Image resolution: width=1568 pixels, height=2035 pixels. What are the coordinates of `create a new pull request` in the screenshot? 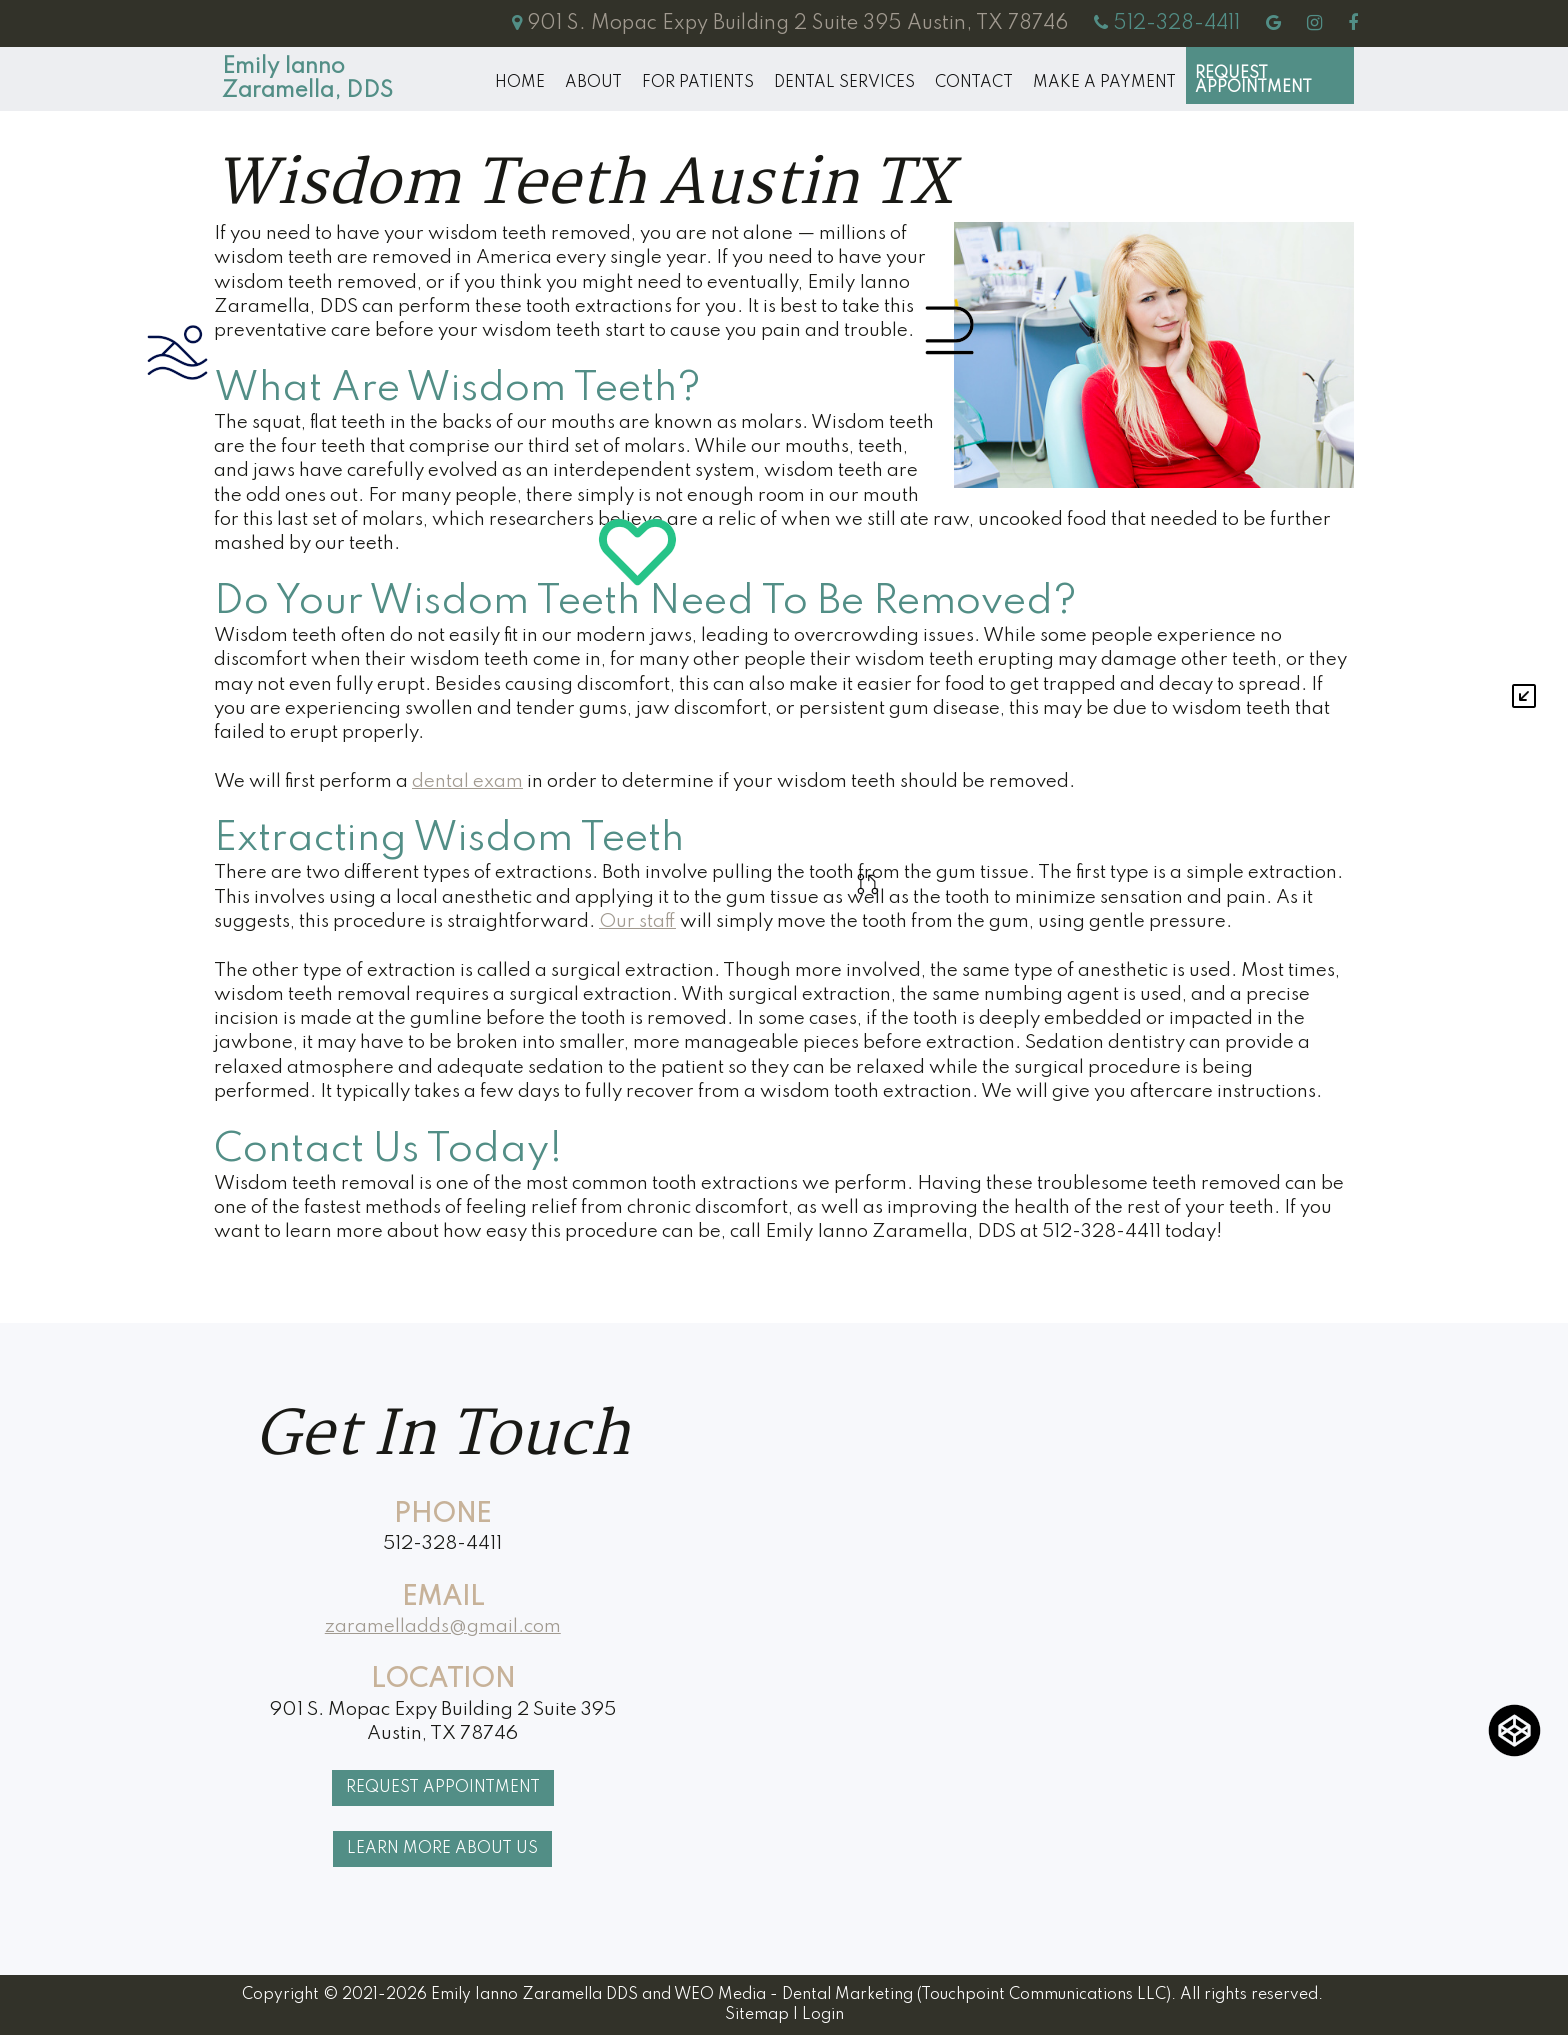 It's located at (867, 884).